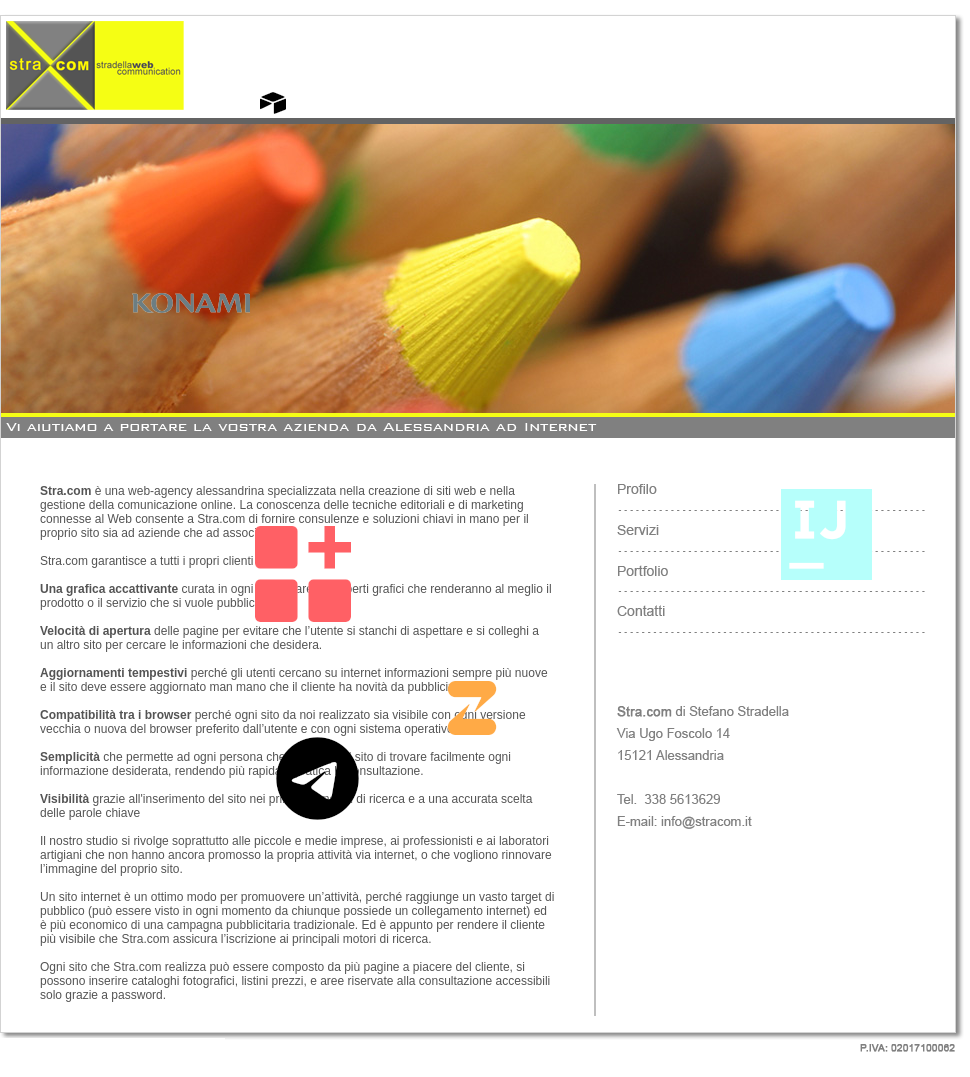 The height and width of the screenshot is (1077, 970). What do you see at coordinates (472, 708) in the screenshot?
I see `open zulip messaging app` at bounding box center [472, 708].